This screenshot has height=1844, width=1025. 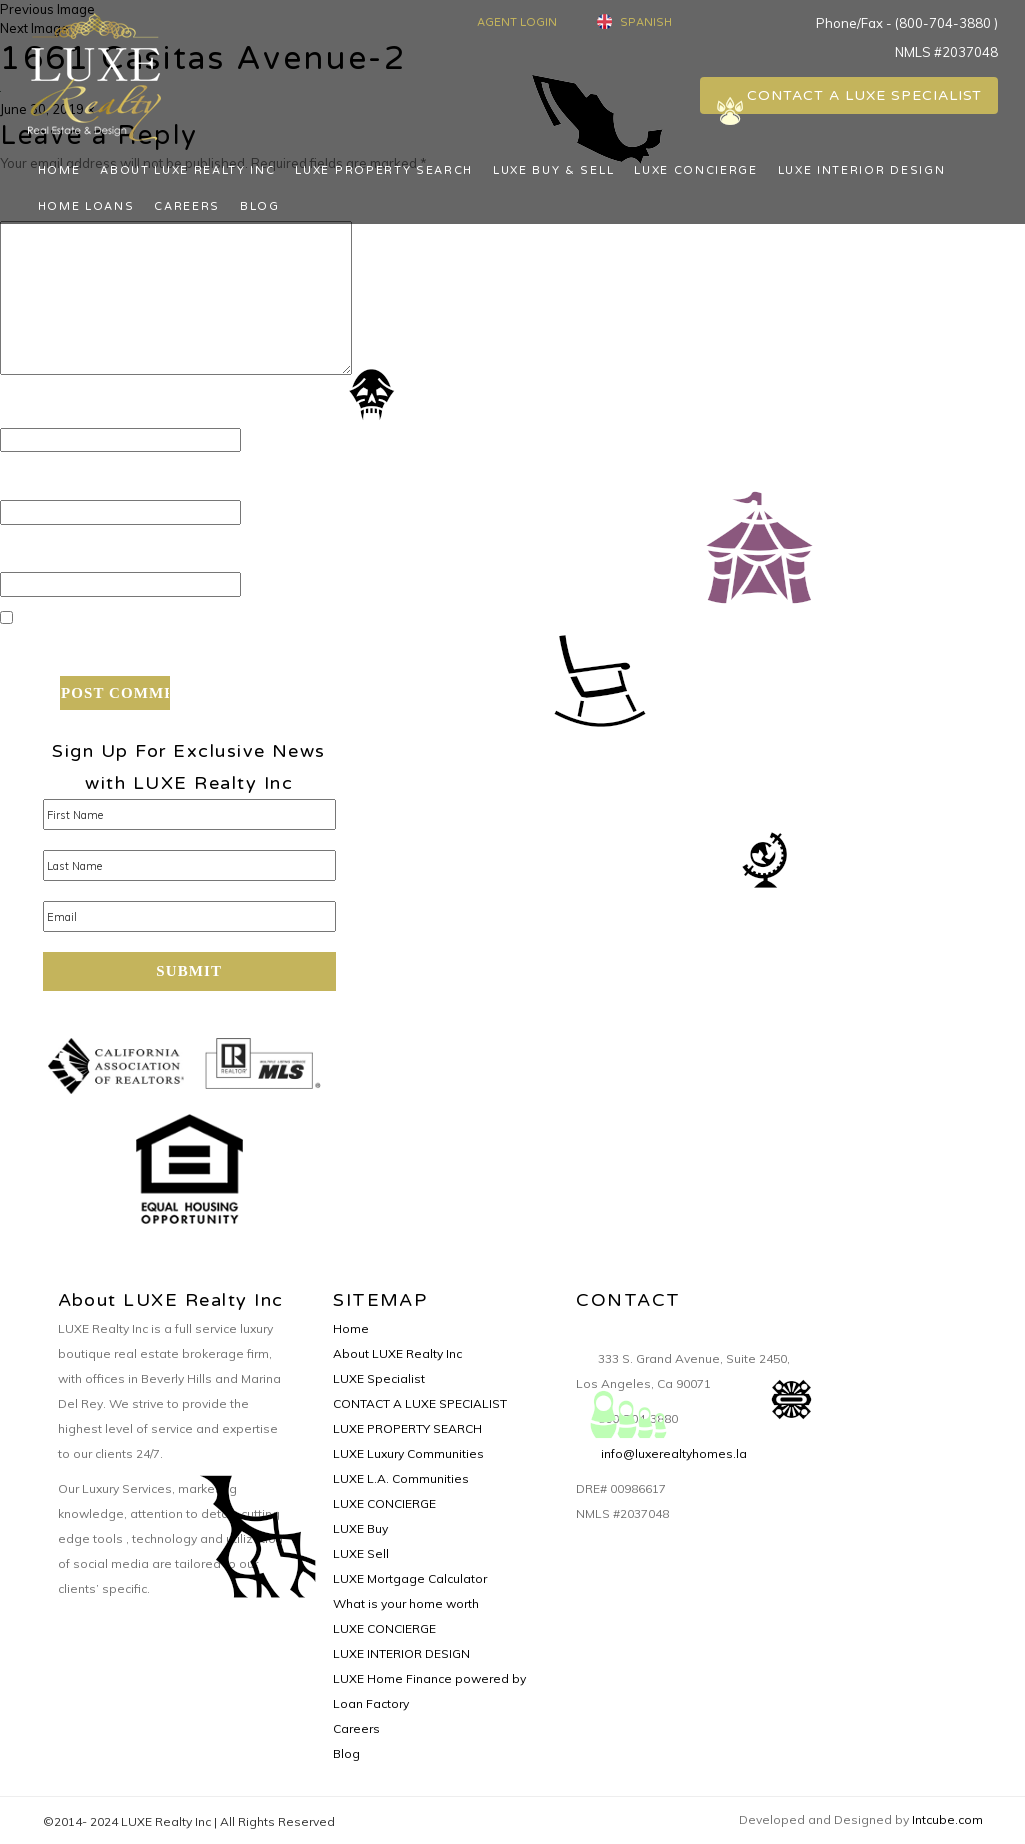 What do you see at coordinates (600, 681) in the screenshot?
I see `browse furniture or home decor items` at bounding box center [600, 681].